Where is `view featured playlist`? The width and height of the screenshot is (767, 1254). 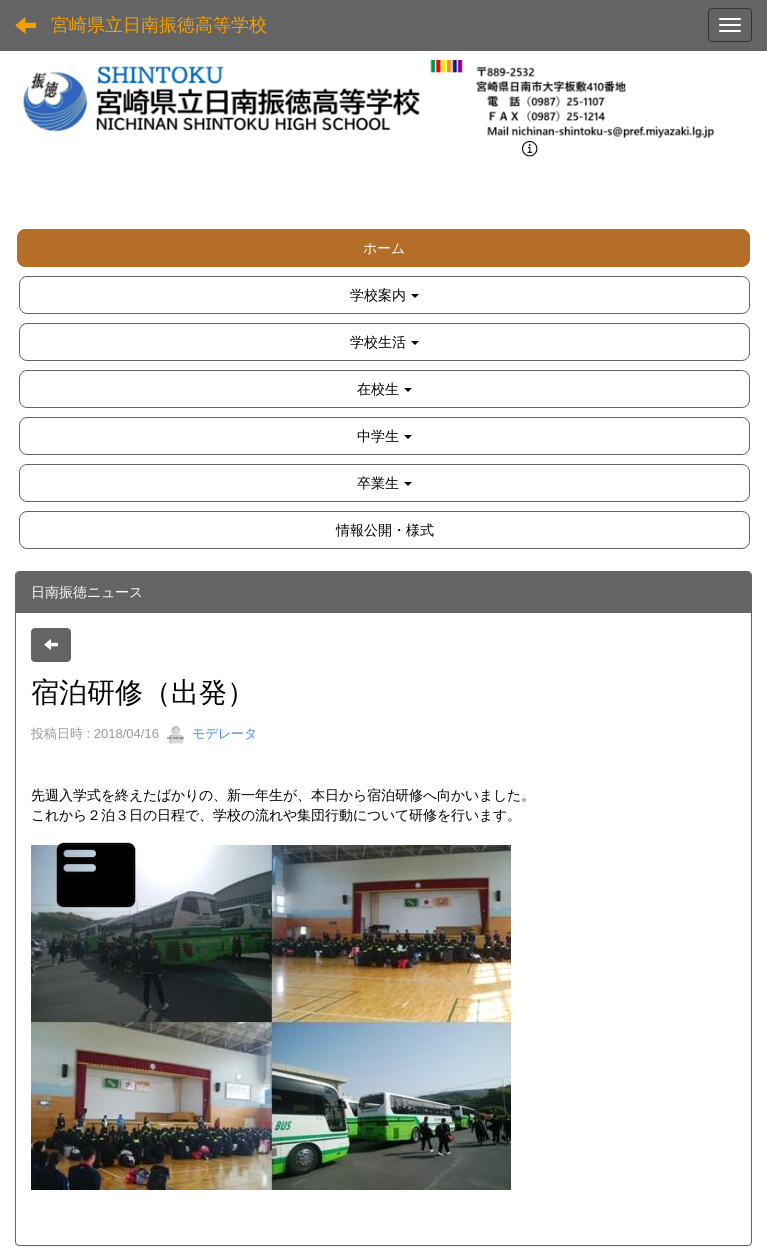
view featured playlist is located at coordinates (96, 875).